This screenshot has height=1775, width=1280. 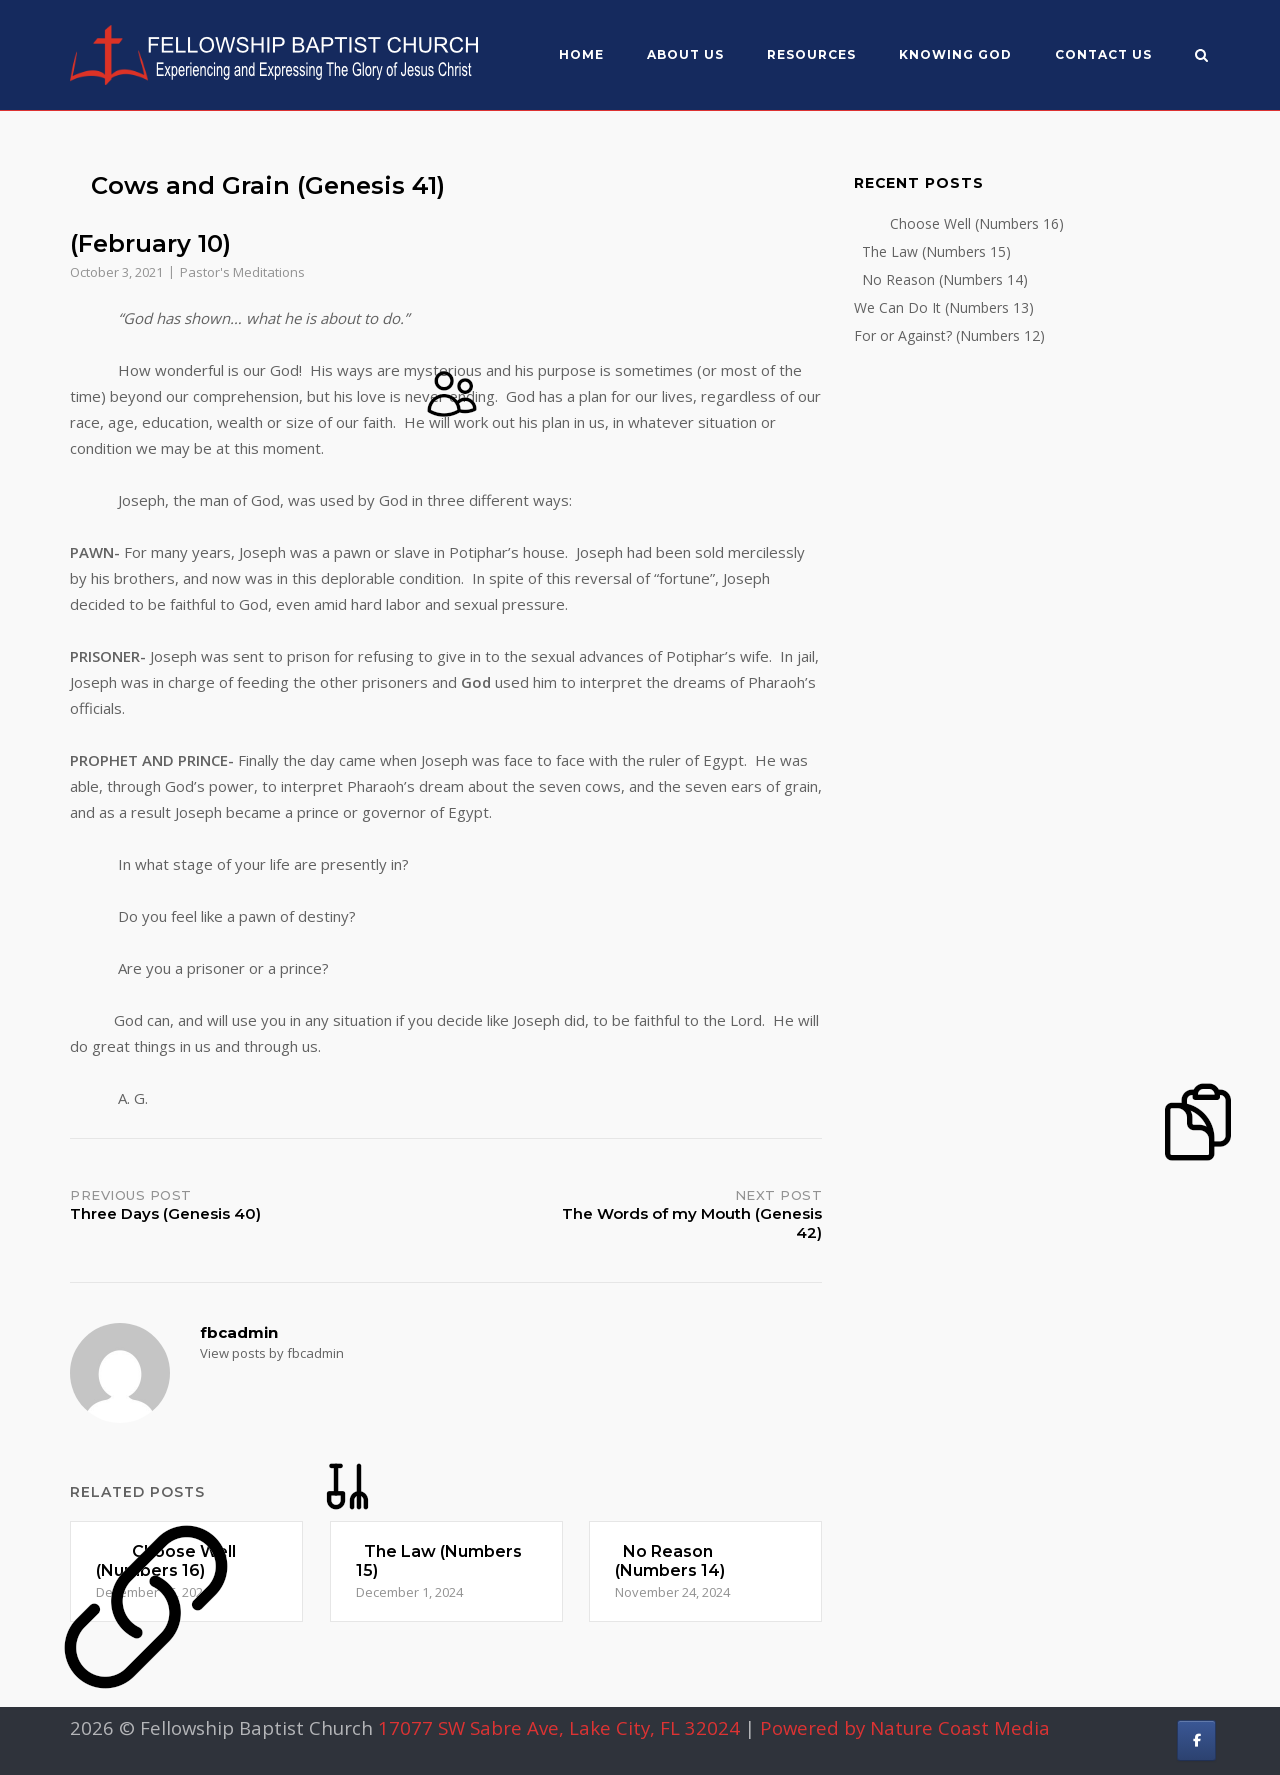 What do you see at coordinates (146, 1607) in the screenshot?
I see `copy or share a link` at bounding box center [146, 1607].